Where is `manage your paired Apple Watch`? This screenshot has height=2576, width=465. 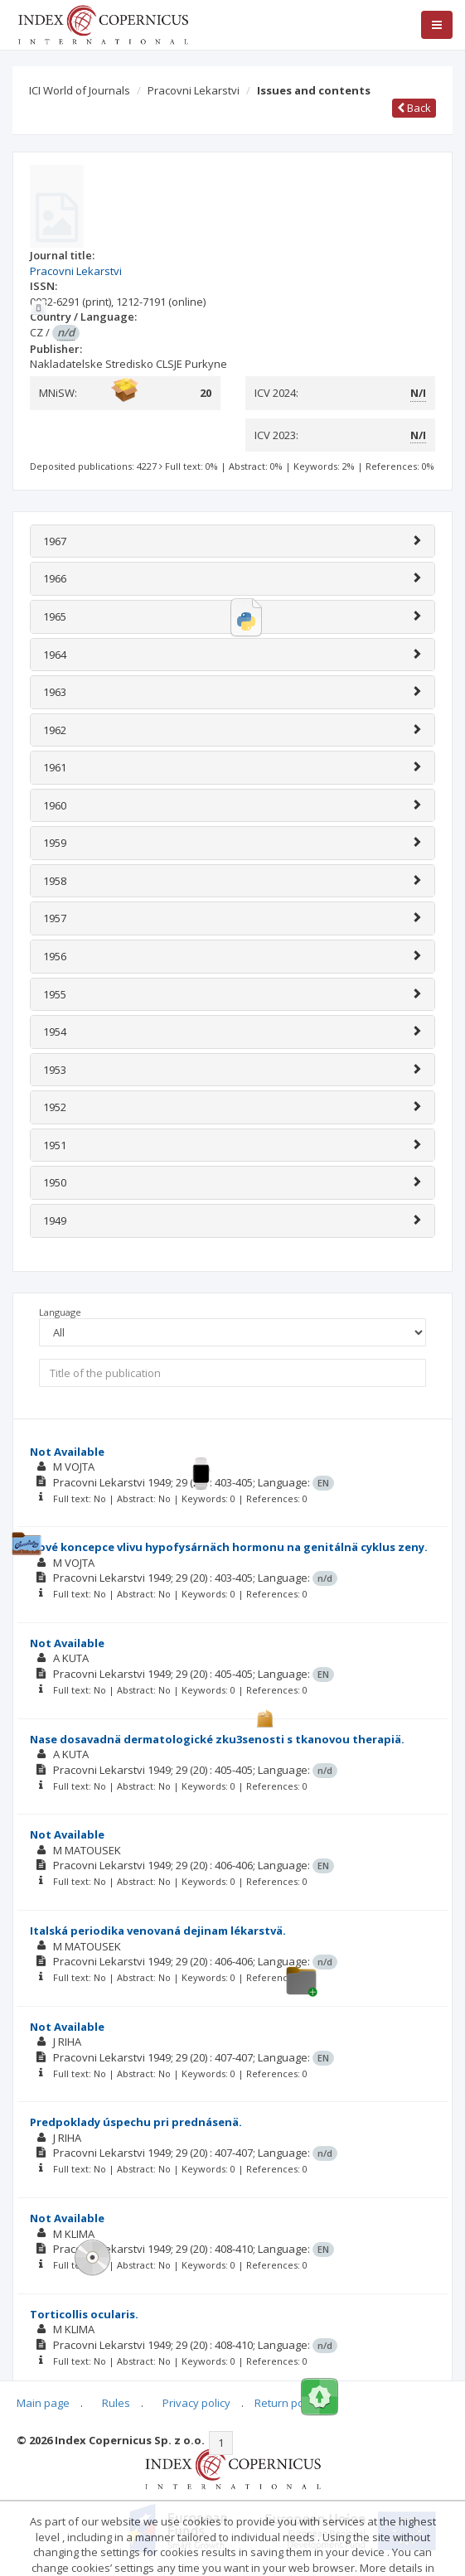 manage your paired Apple Watch is located at coordinates (201, 1473).